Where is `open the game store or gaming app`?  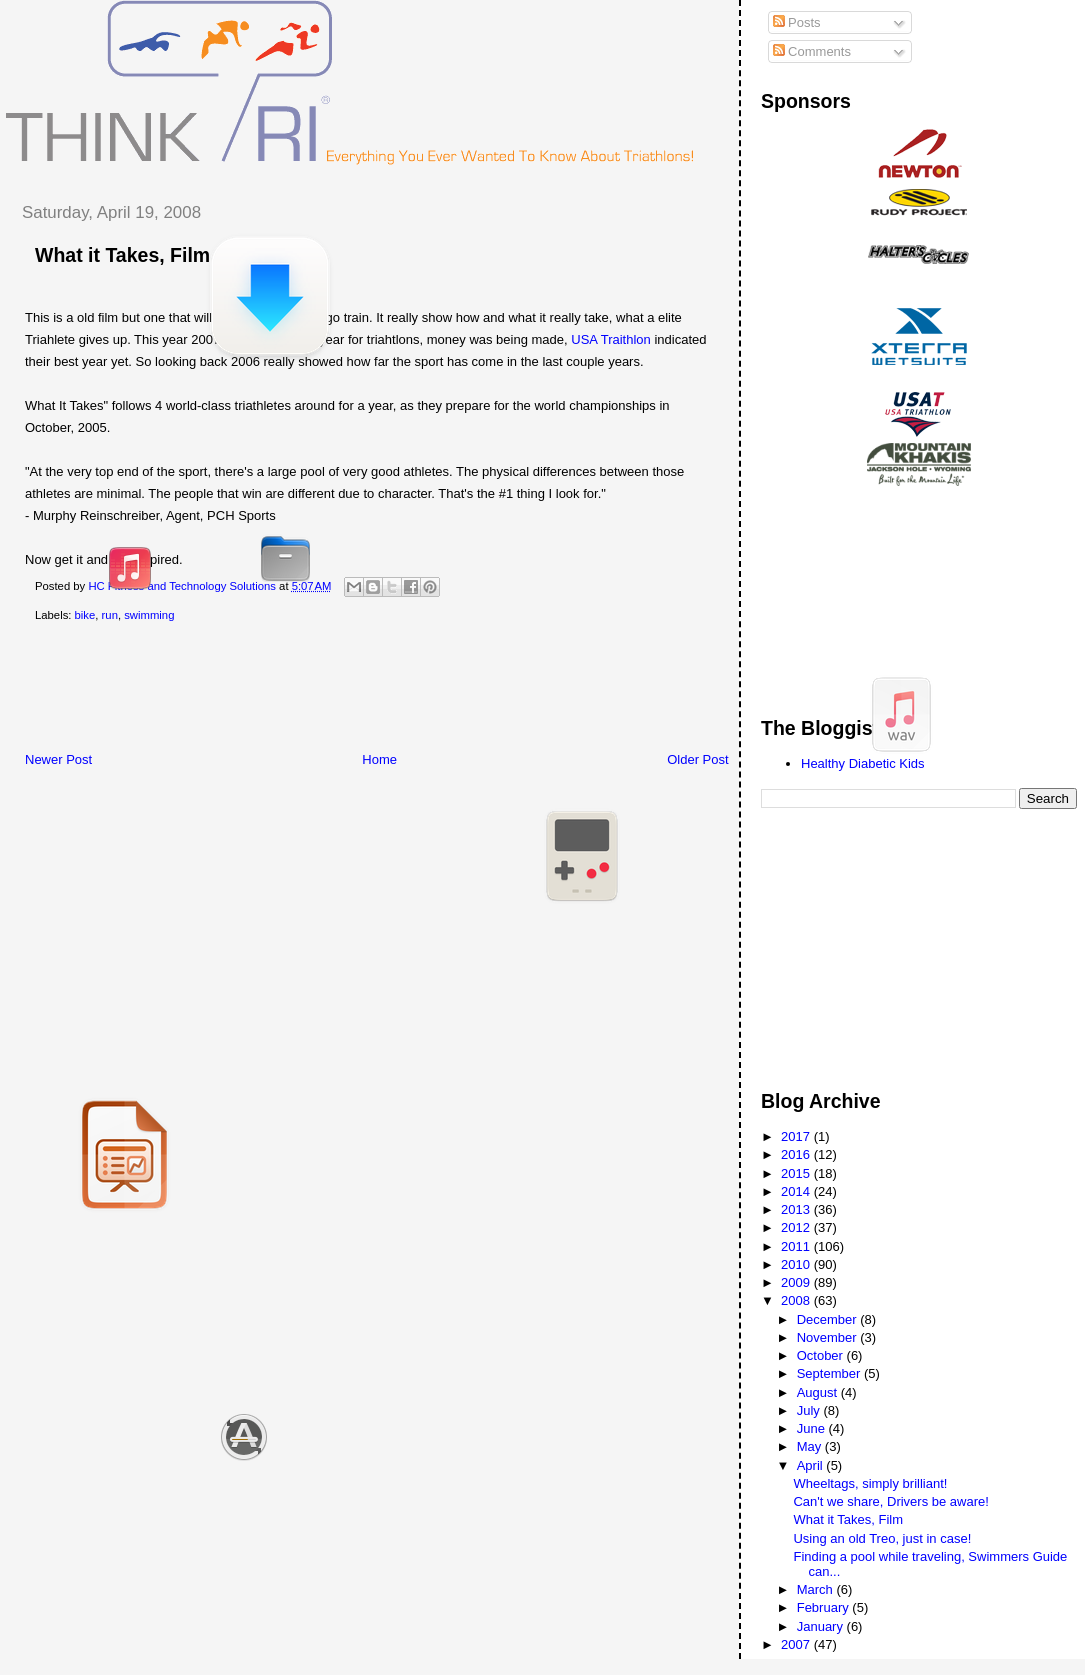 open the game store or gaming app is located at coordinates (582, 856).